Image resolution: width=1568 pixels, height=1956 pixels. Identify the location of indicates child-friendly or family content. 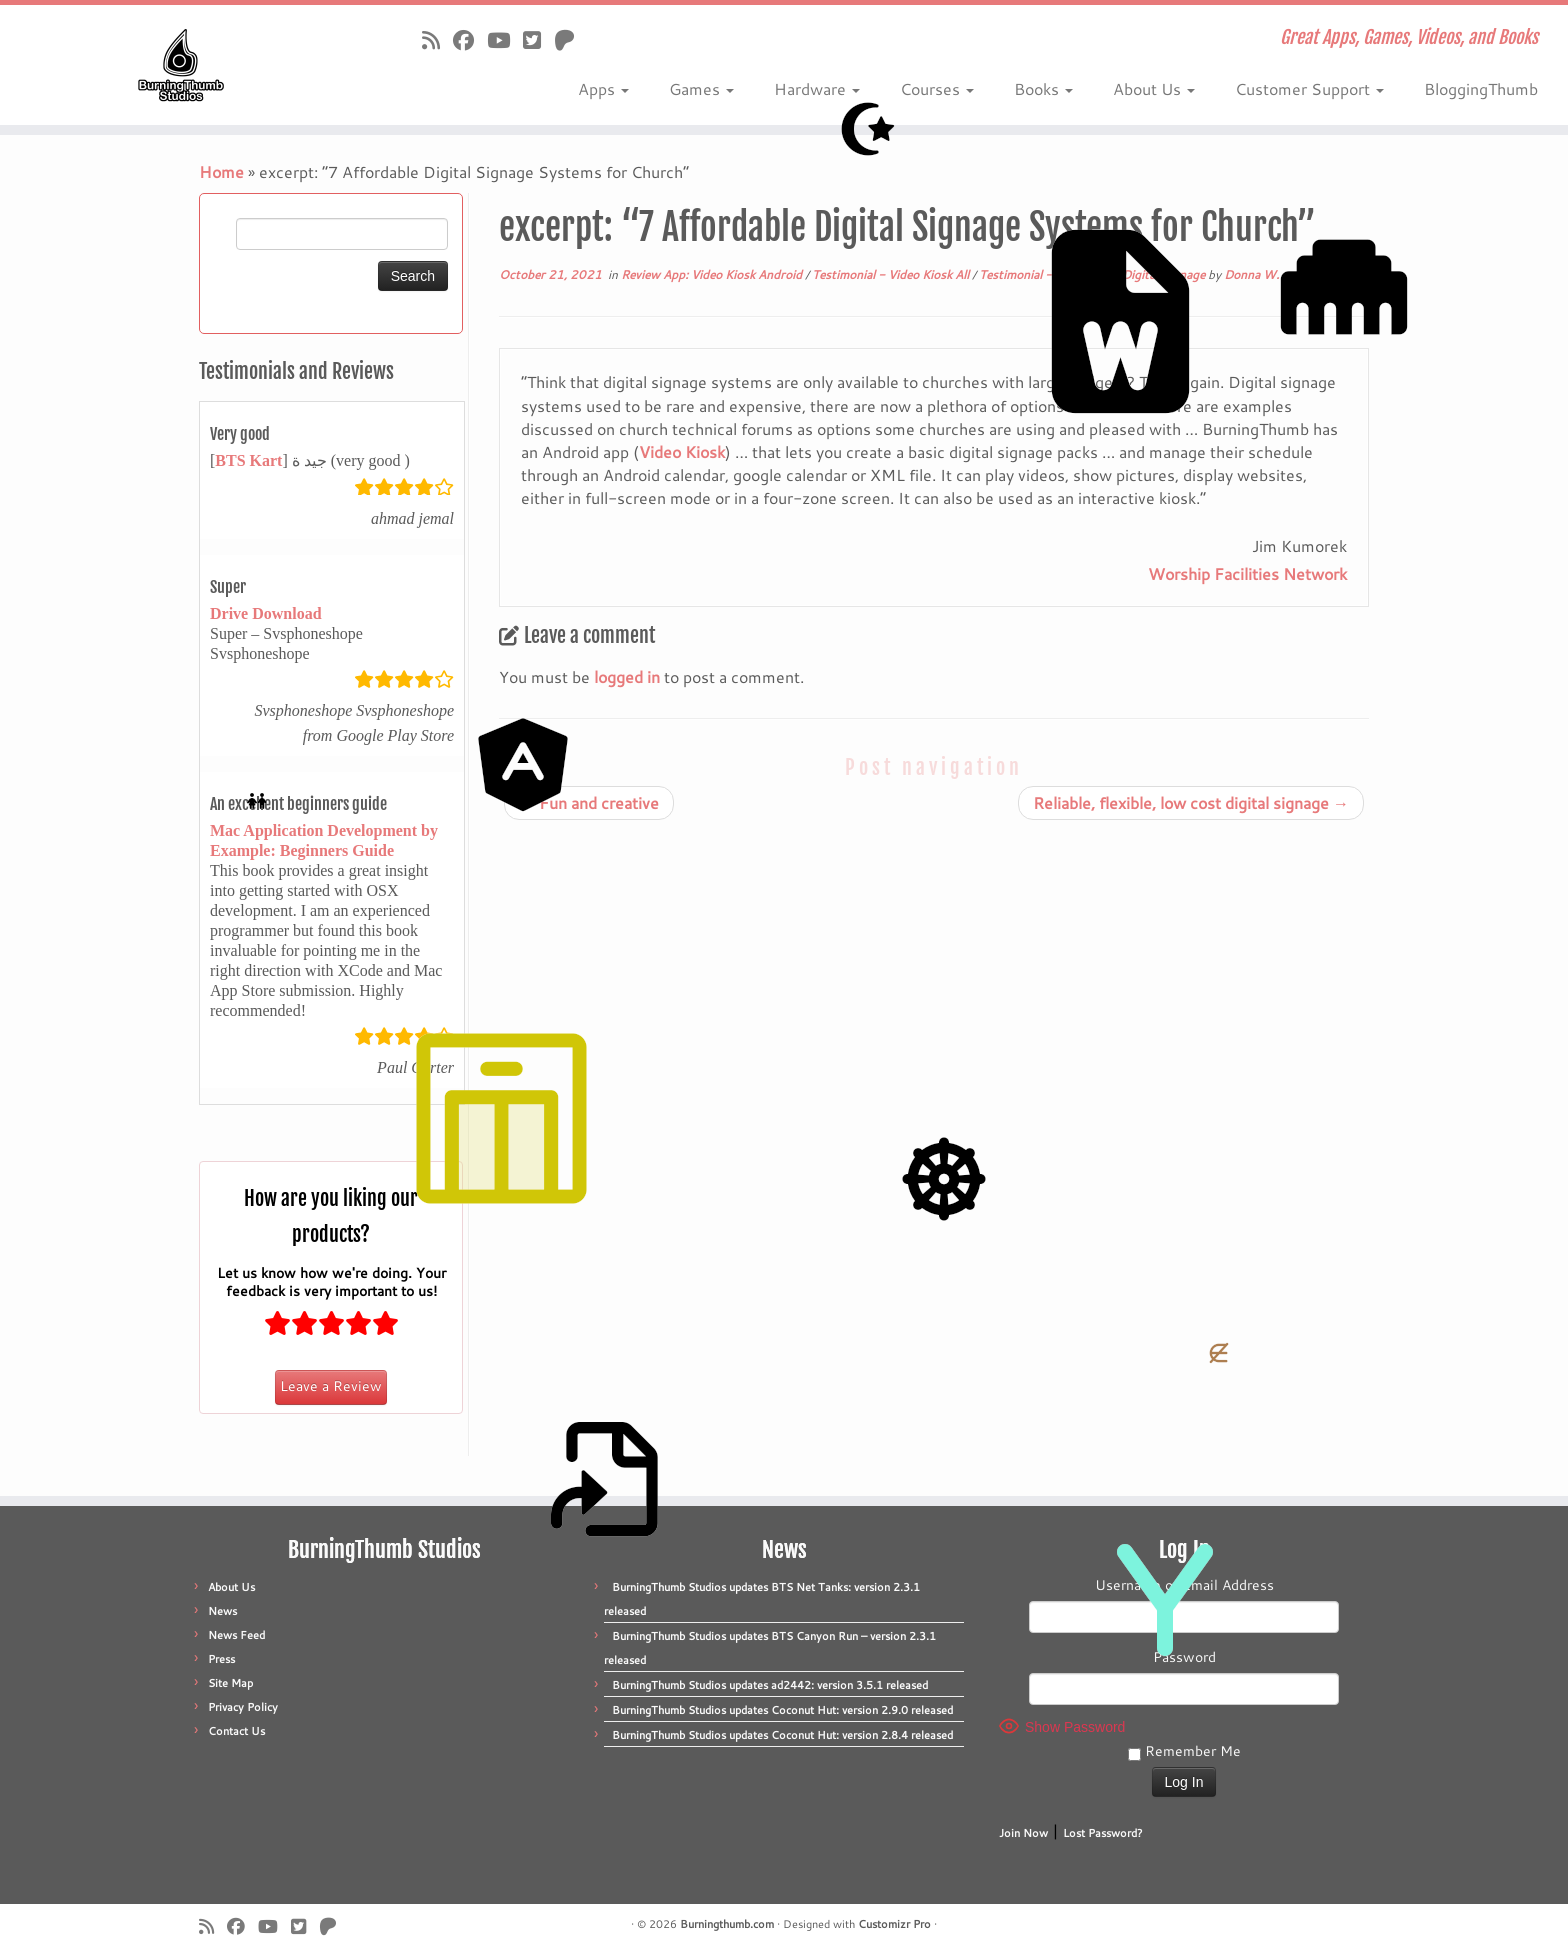
(257, 801).